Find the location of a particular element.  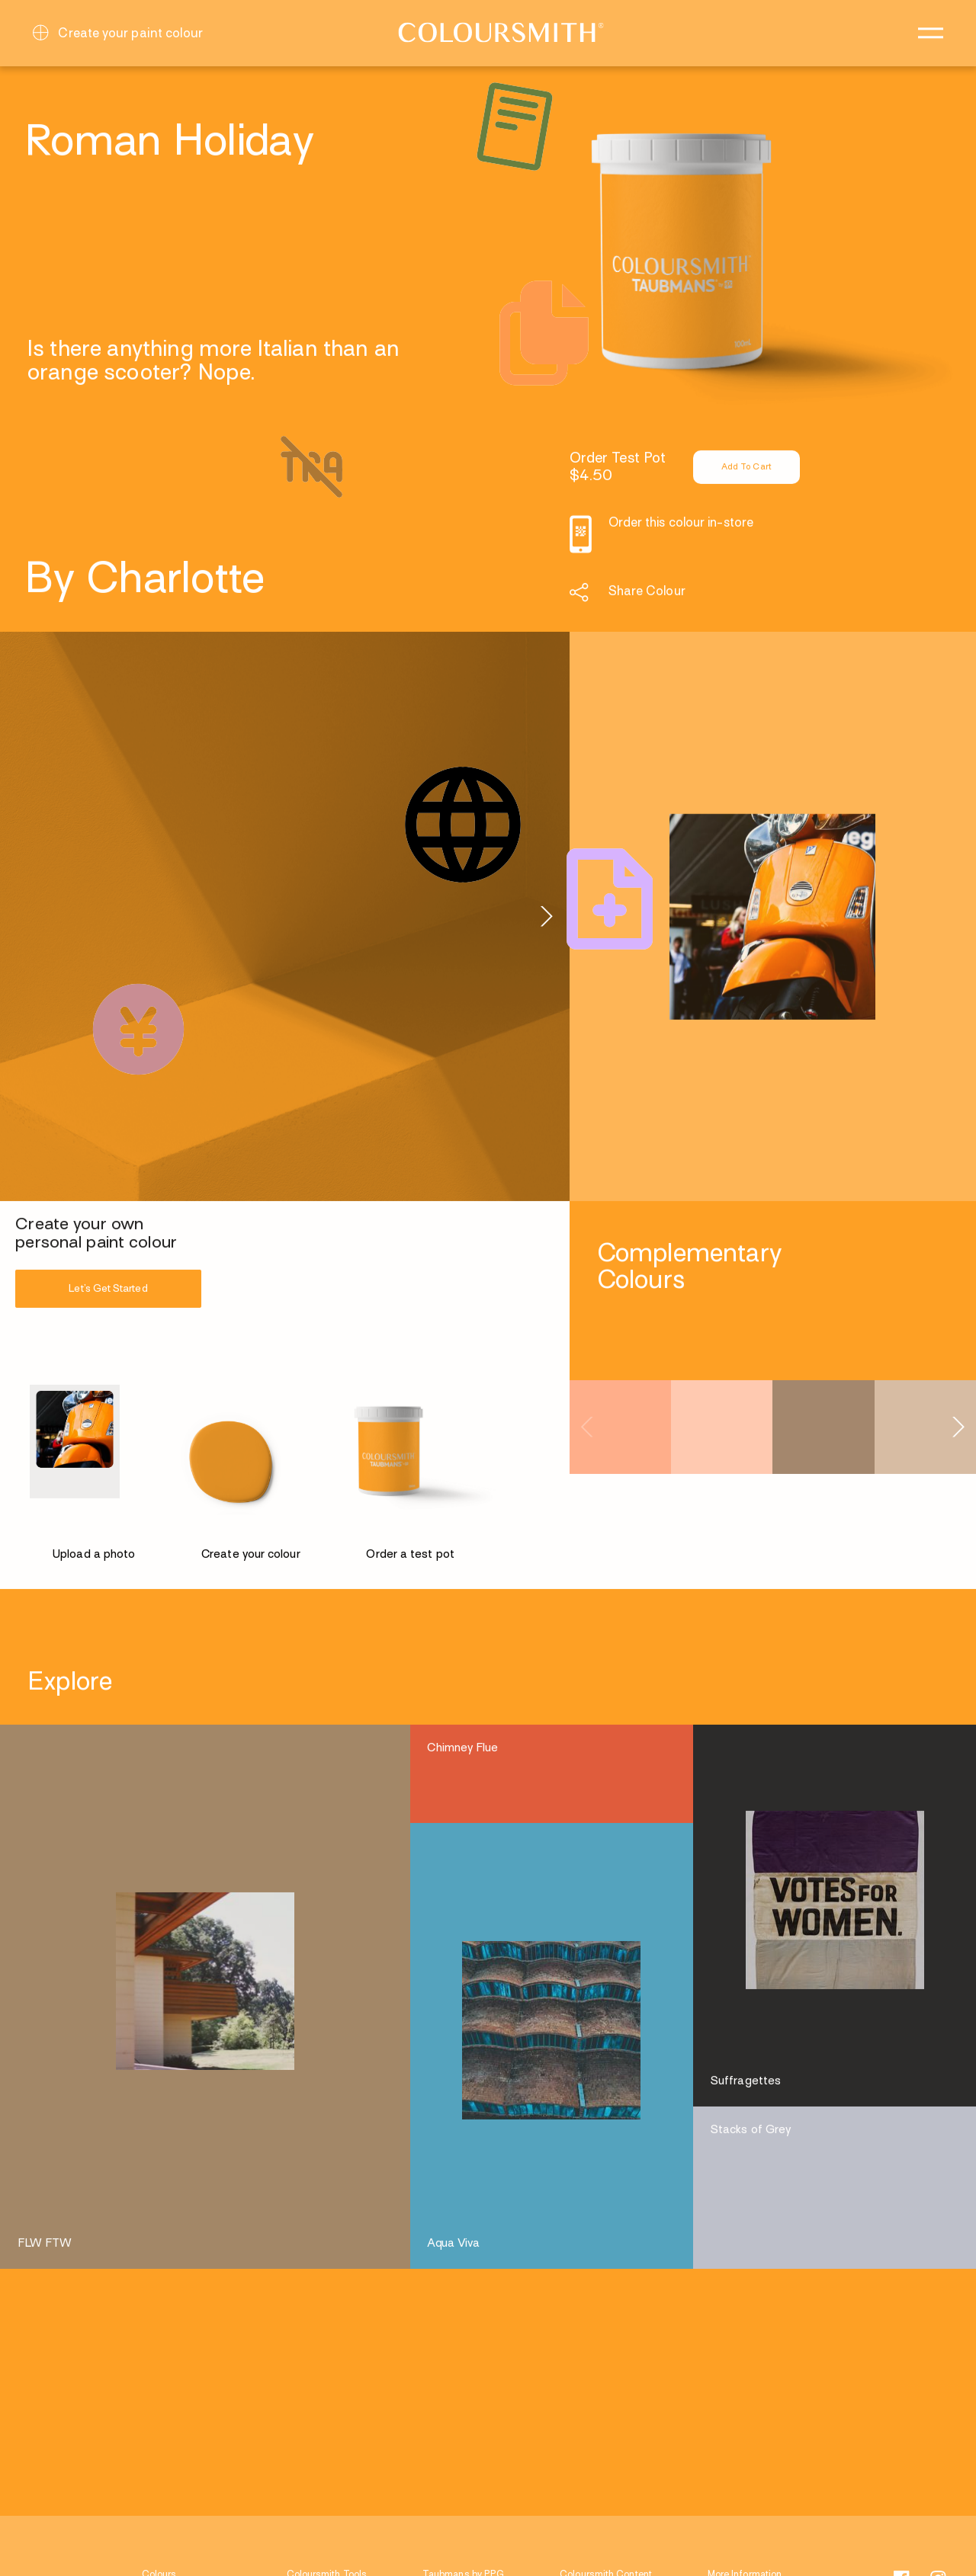

create a new file is located at coordinates (609, 899).